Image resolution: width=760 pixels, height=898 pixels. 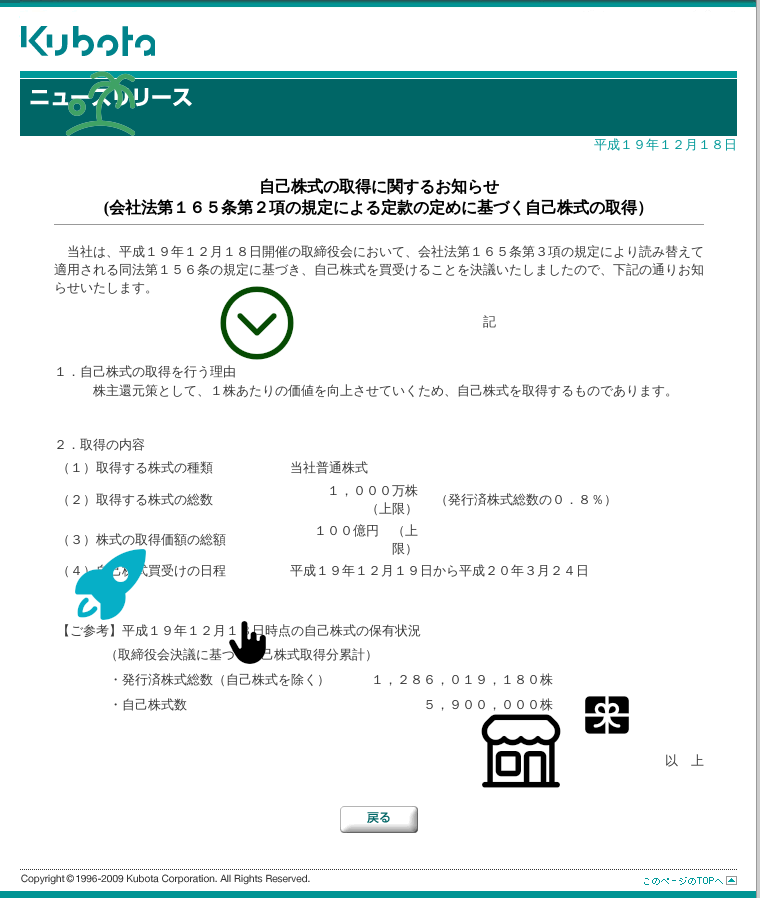 I want to click on view vacation or travel destinations, so click(x=100, y=103).